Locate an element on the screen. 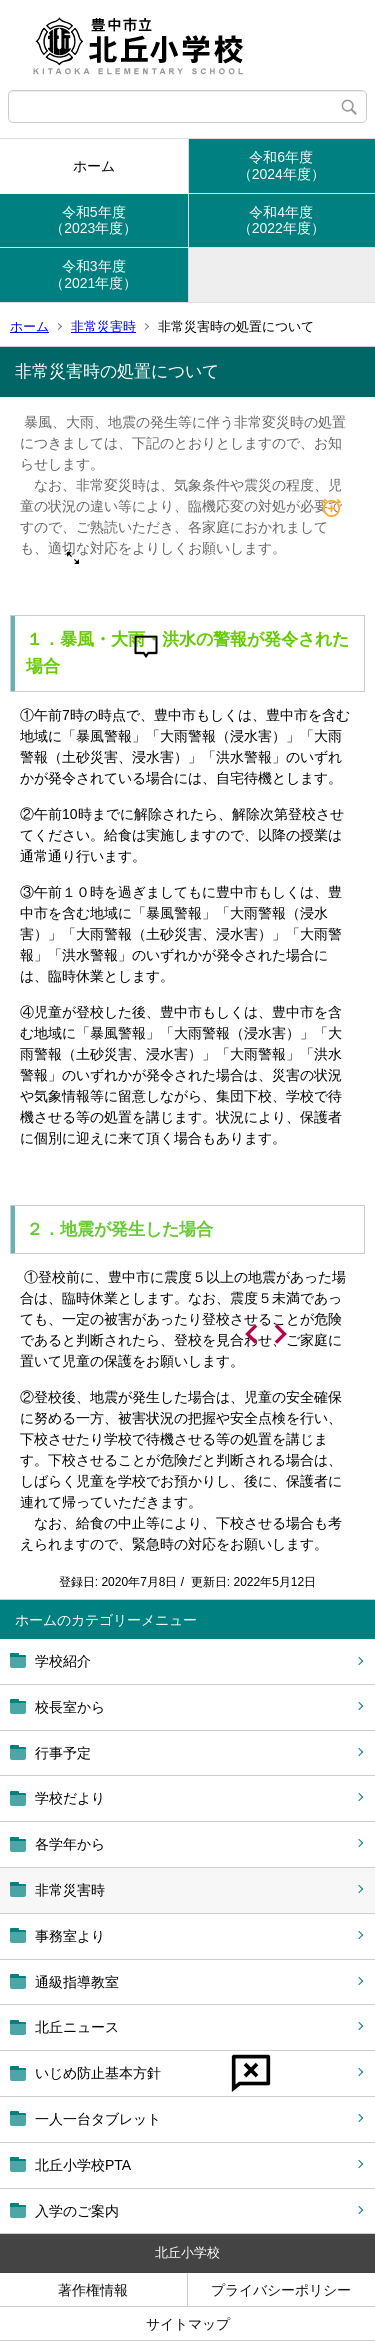 The image size is (375, 2341). delete a conversation is located at coordinates (251, 2072).